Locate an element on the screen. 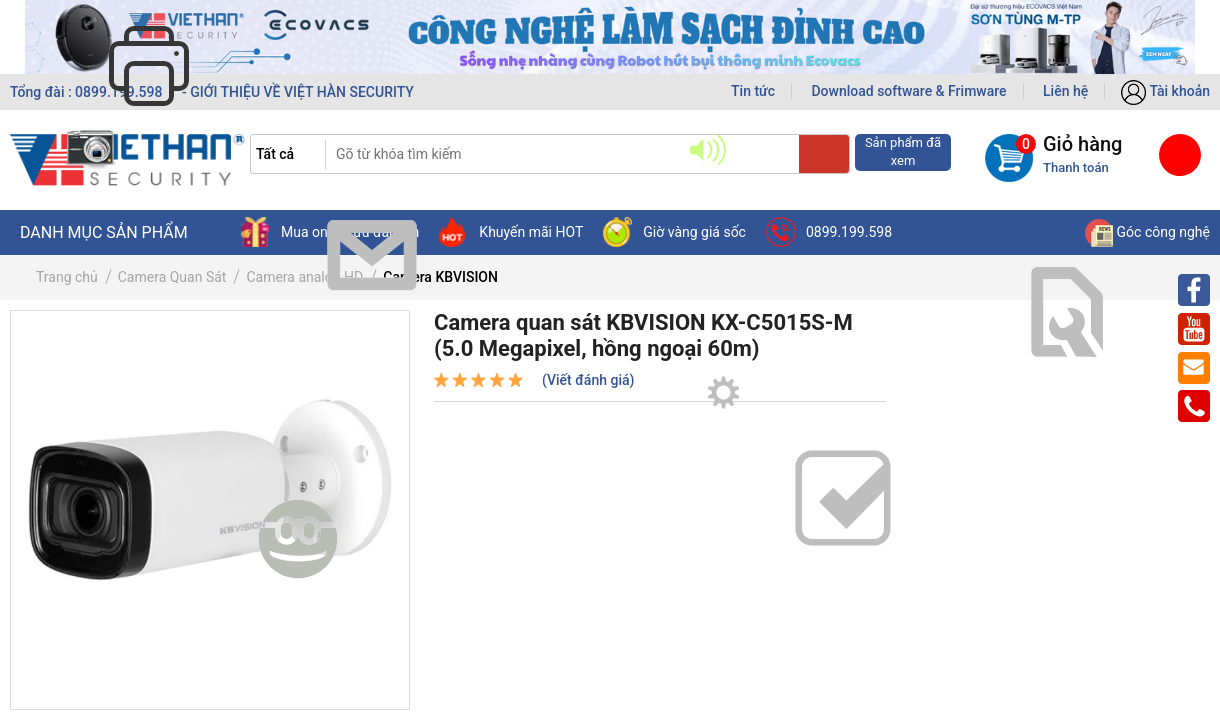 The width and height of the screenshot is (1220, 726). indicates a nerdy or intellectual reaction is located at coordinates (298, 539).